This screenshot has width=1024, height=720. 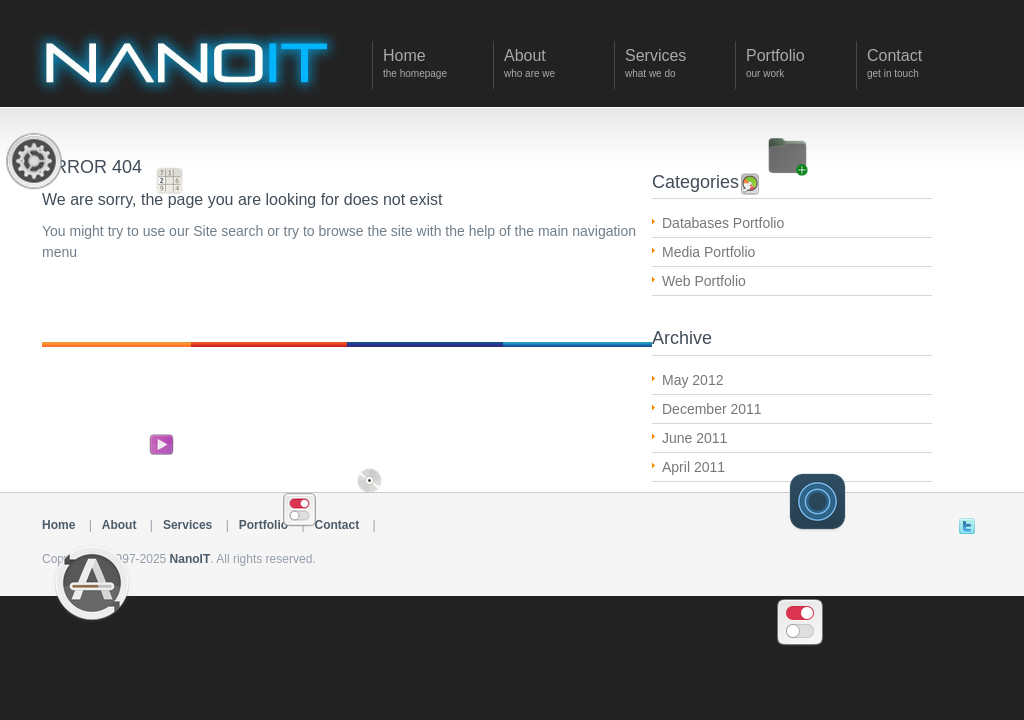 What do you see at coordinates (161, 444) in the screenshot?
I see `open totem media player` at bounding box center [161, 444].